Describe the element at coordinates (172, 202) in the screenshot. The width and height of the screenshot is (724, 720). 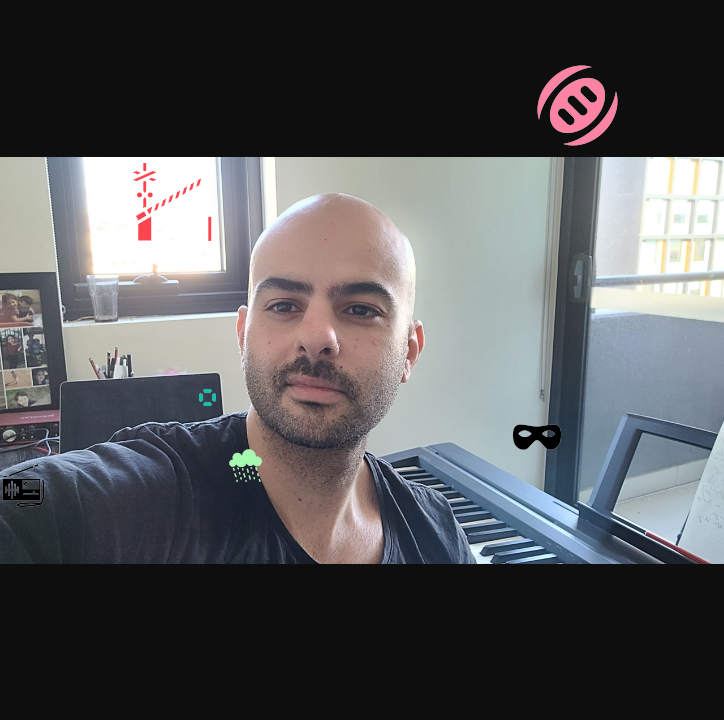
I see `indicates a railroad crossing ahead` at that location.